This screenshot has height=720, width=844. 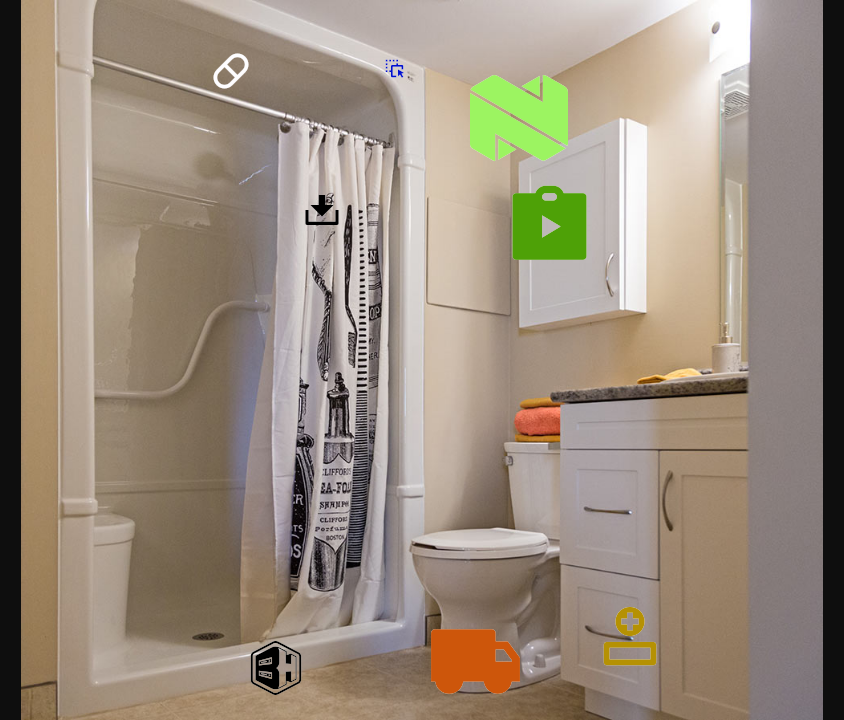 What do you see at coordinates (549, 226) in the screenshot?
I see `start a presentation or slideshow` at bounding box center [549, 226].